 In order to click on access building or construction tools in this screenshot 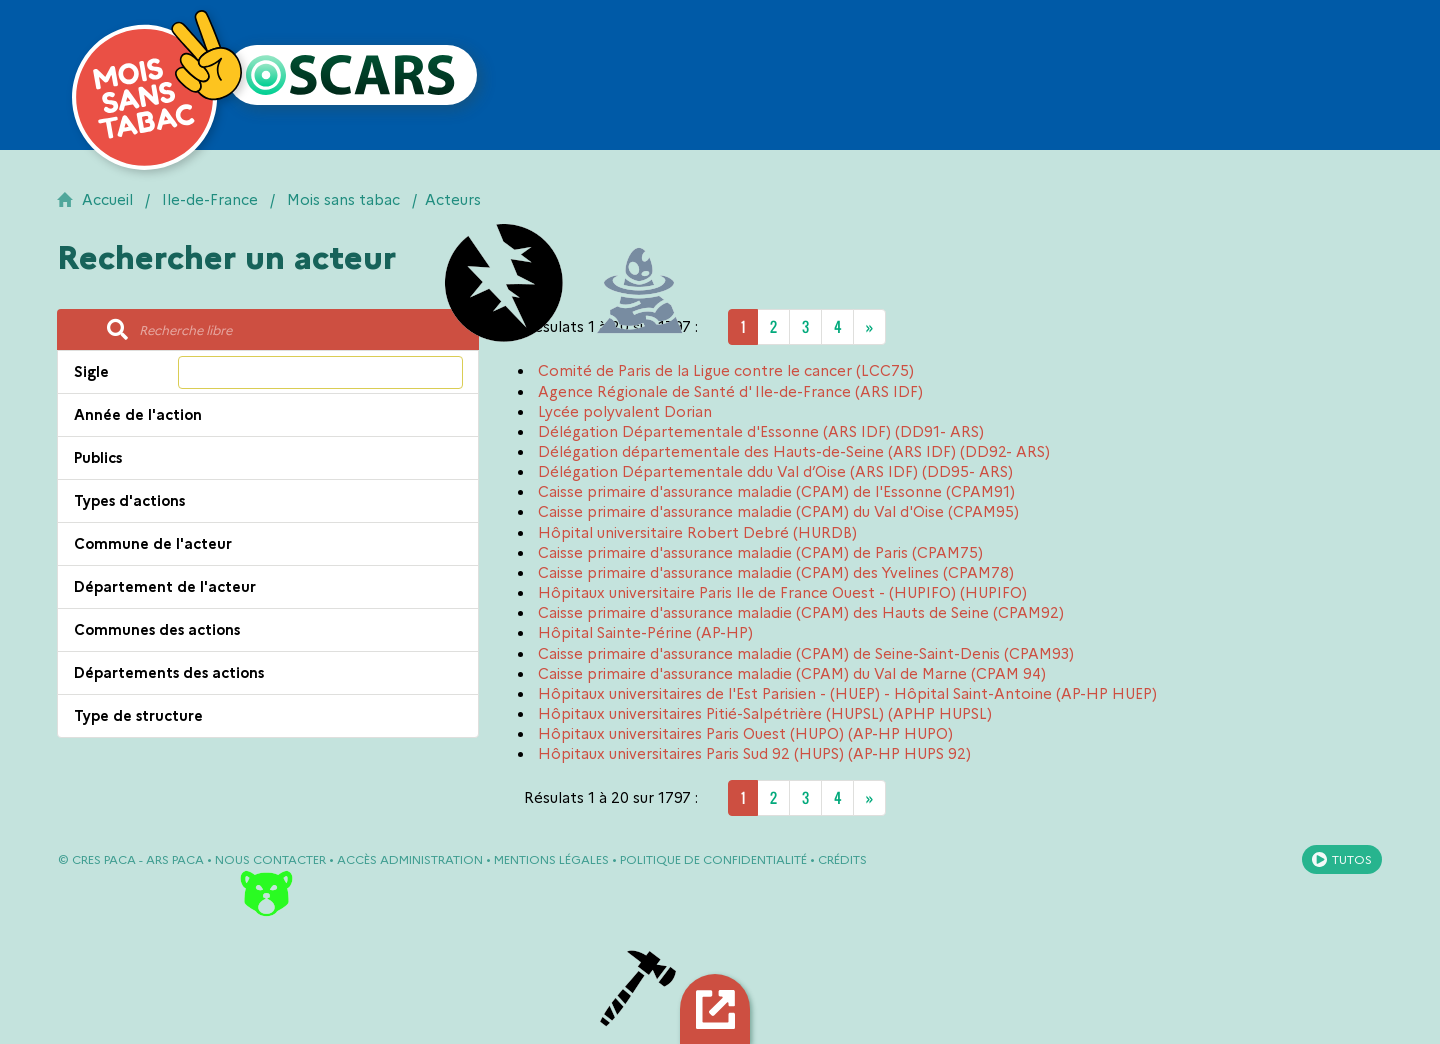, I will do `click(638, 988)`.